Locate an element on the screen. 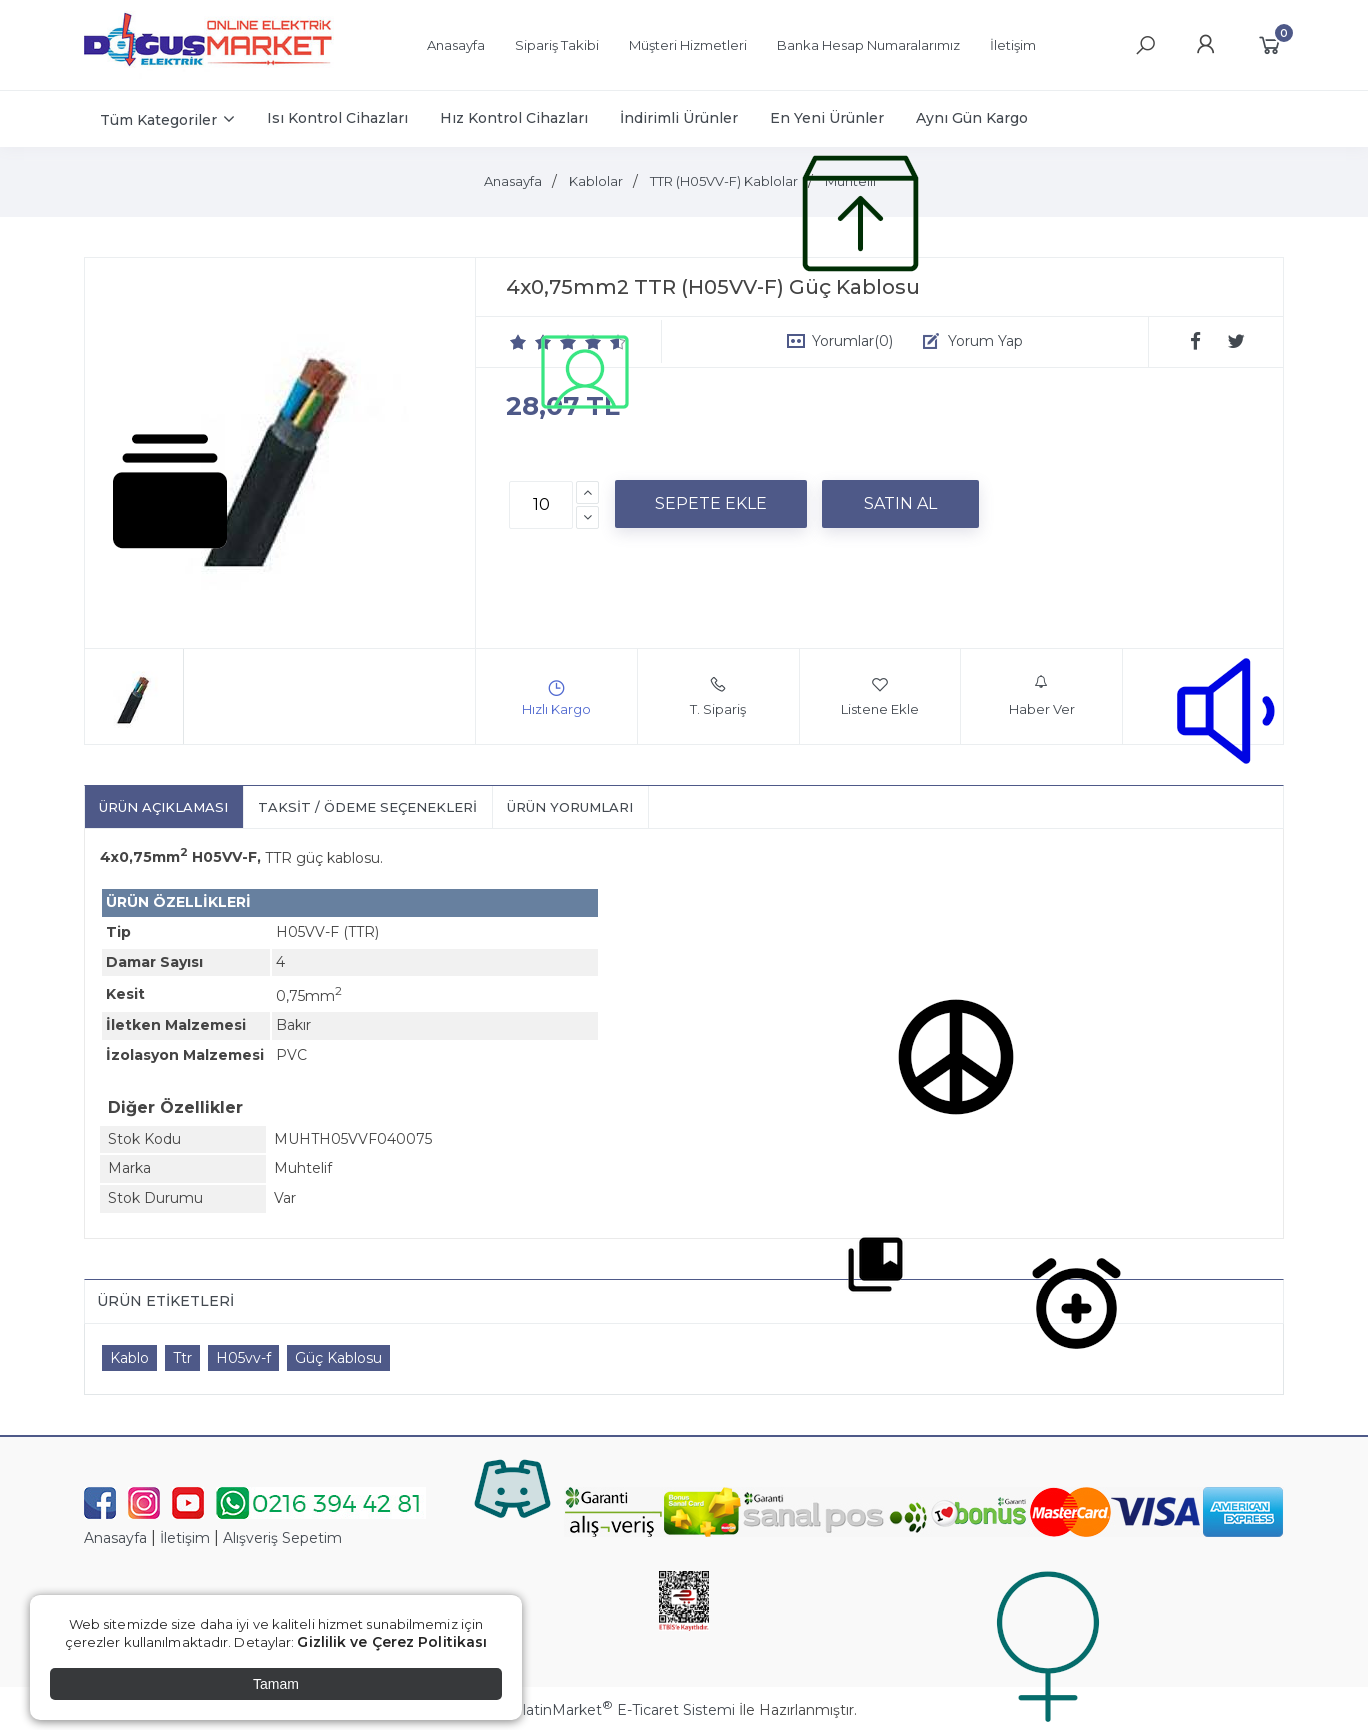  open discord is located at coordinates (512, 1487).